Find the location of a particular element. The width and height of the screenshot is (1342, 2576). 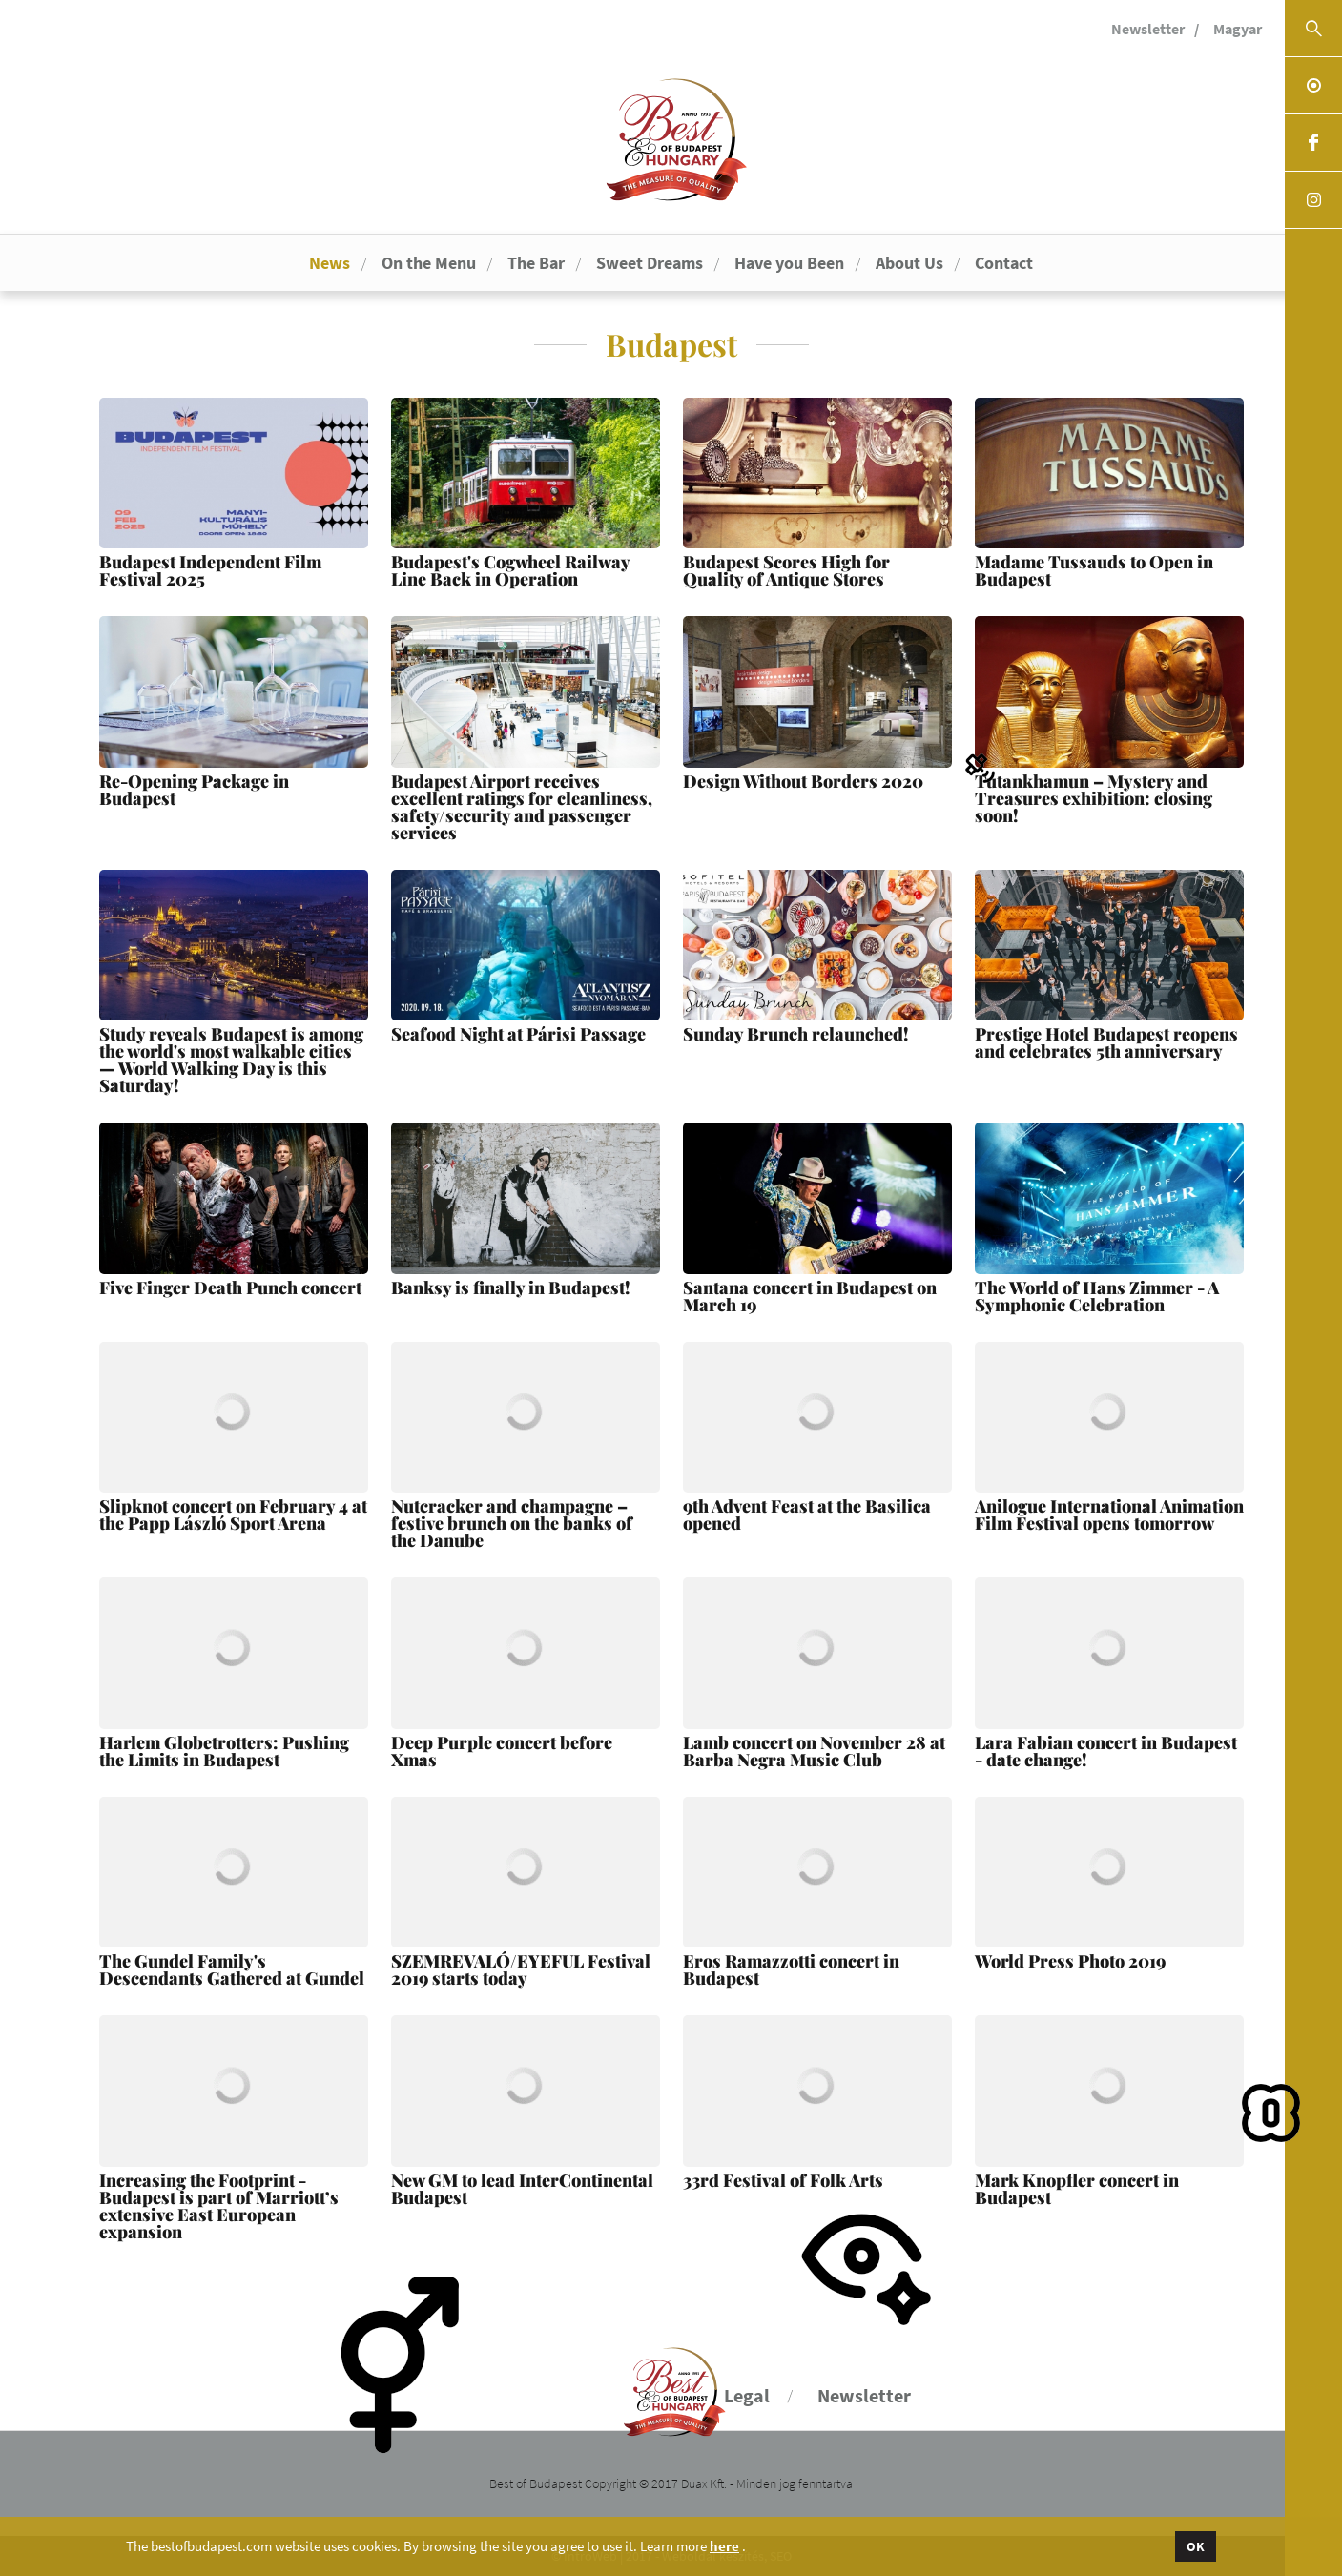

open the Amie calendar app is located at coordinates (1270, 2112).